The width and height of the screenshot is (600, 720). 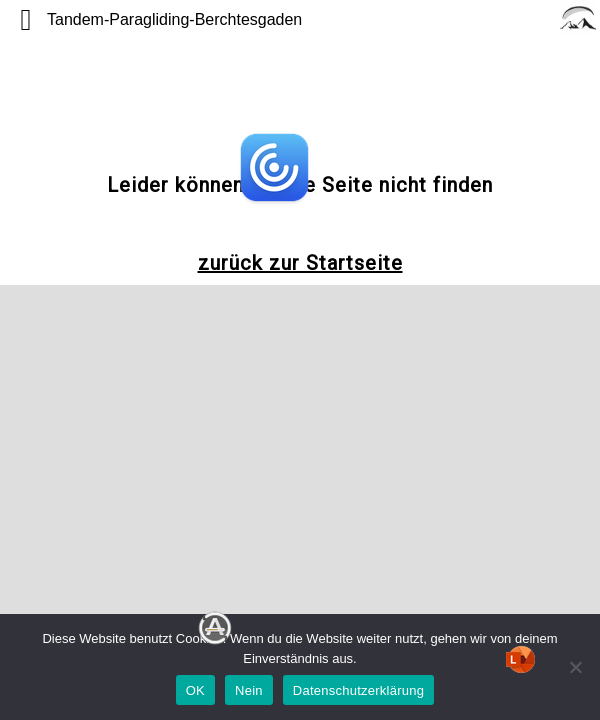 What do you see at coordinates (274, 167) in the screenshot?
I see `open citrix workspace app` at bounding box center [274, 167].